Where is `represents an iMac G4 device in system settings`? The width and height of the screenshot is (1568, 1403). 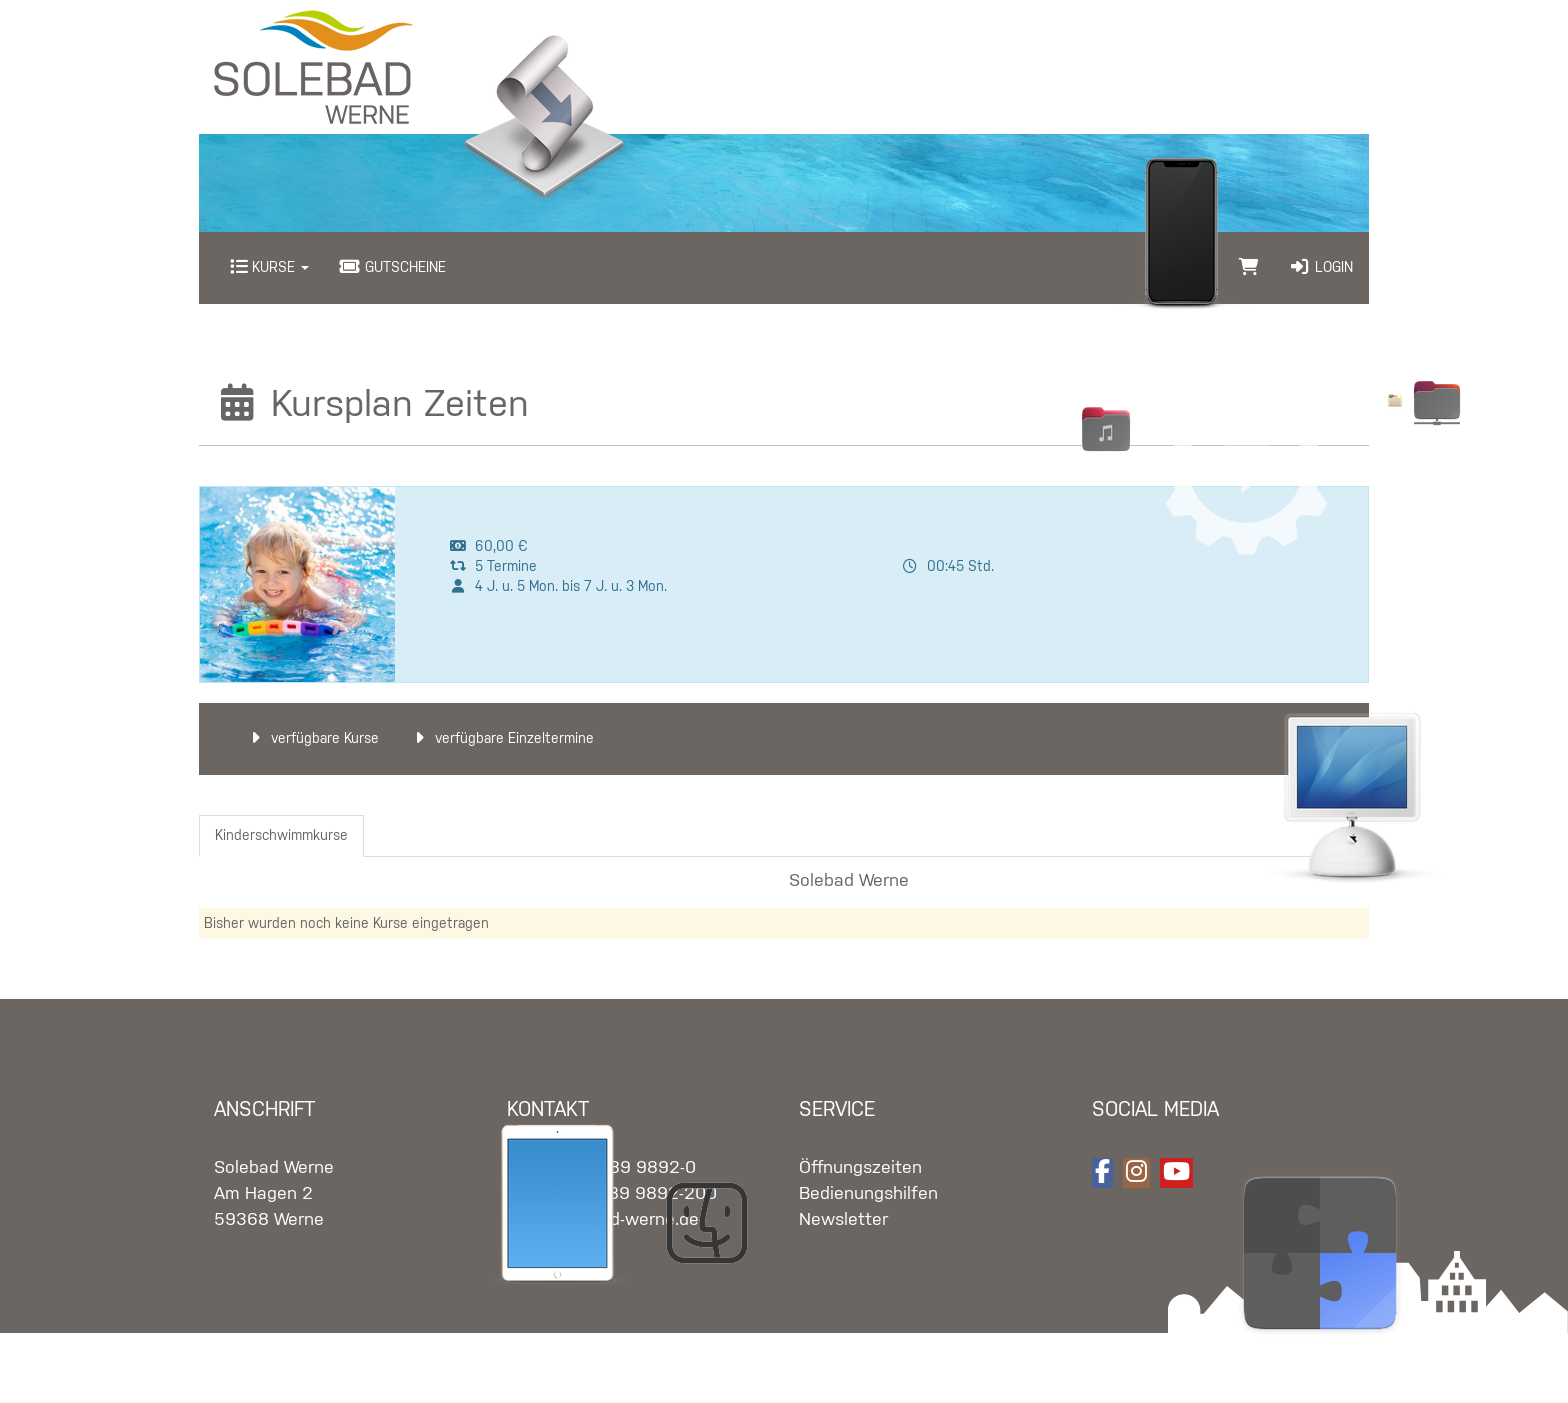 represents an iMac G4 device in system settings is located at coordinates (1352, 788).